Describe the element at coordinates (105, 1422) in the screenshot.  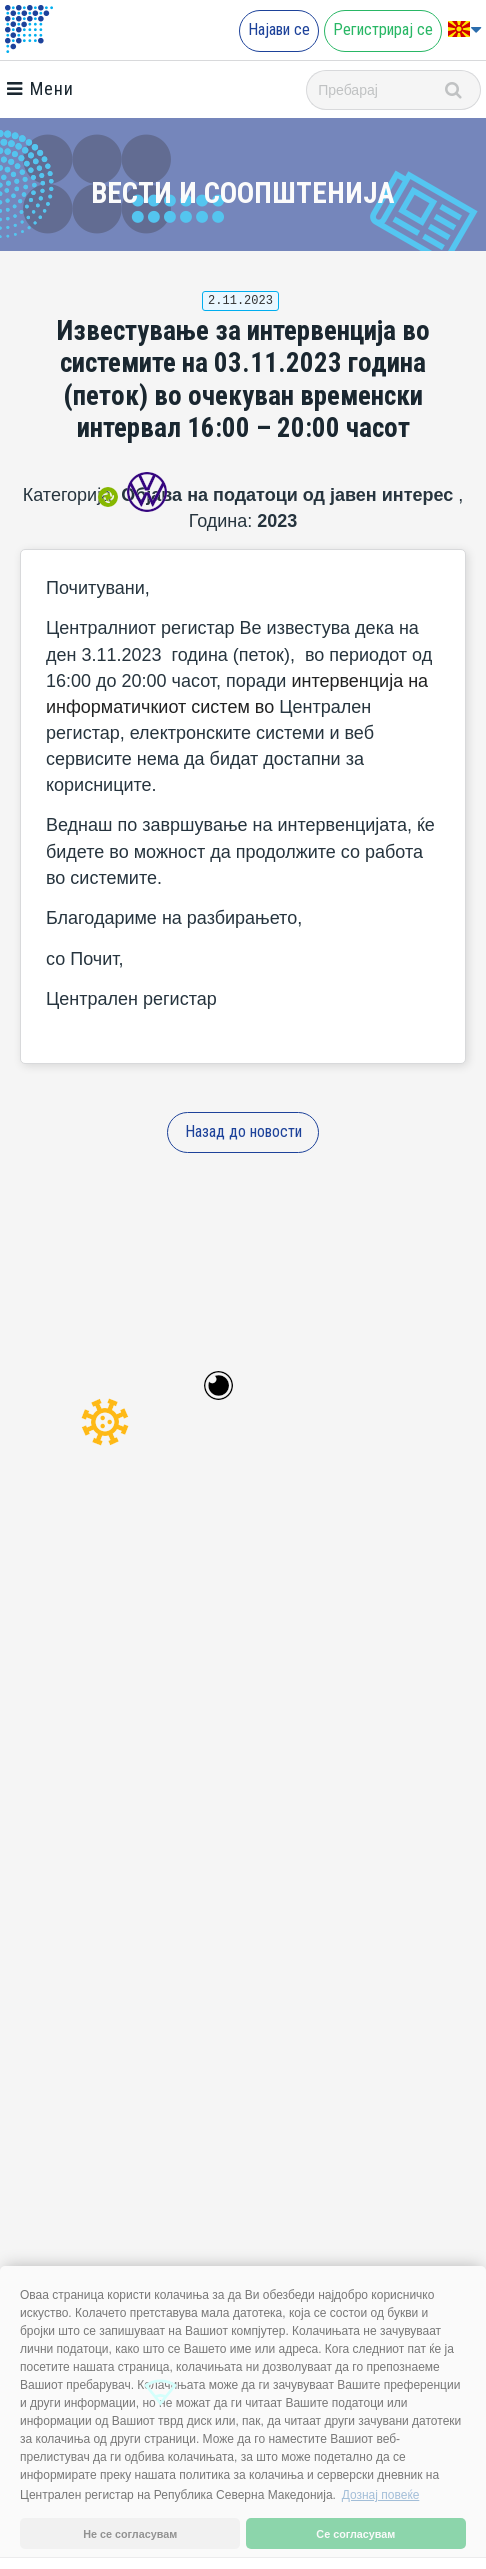
I see `indicates virus or infection detected` at that location.